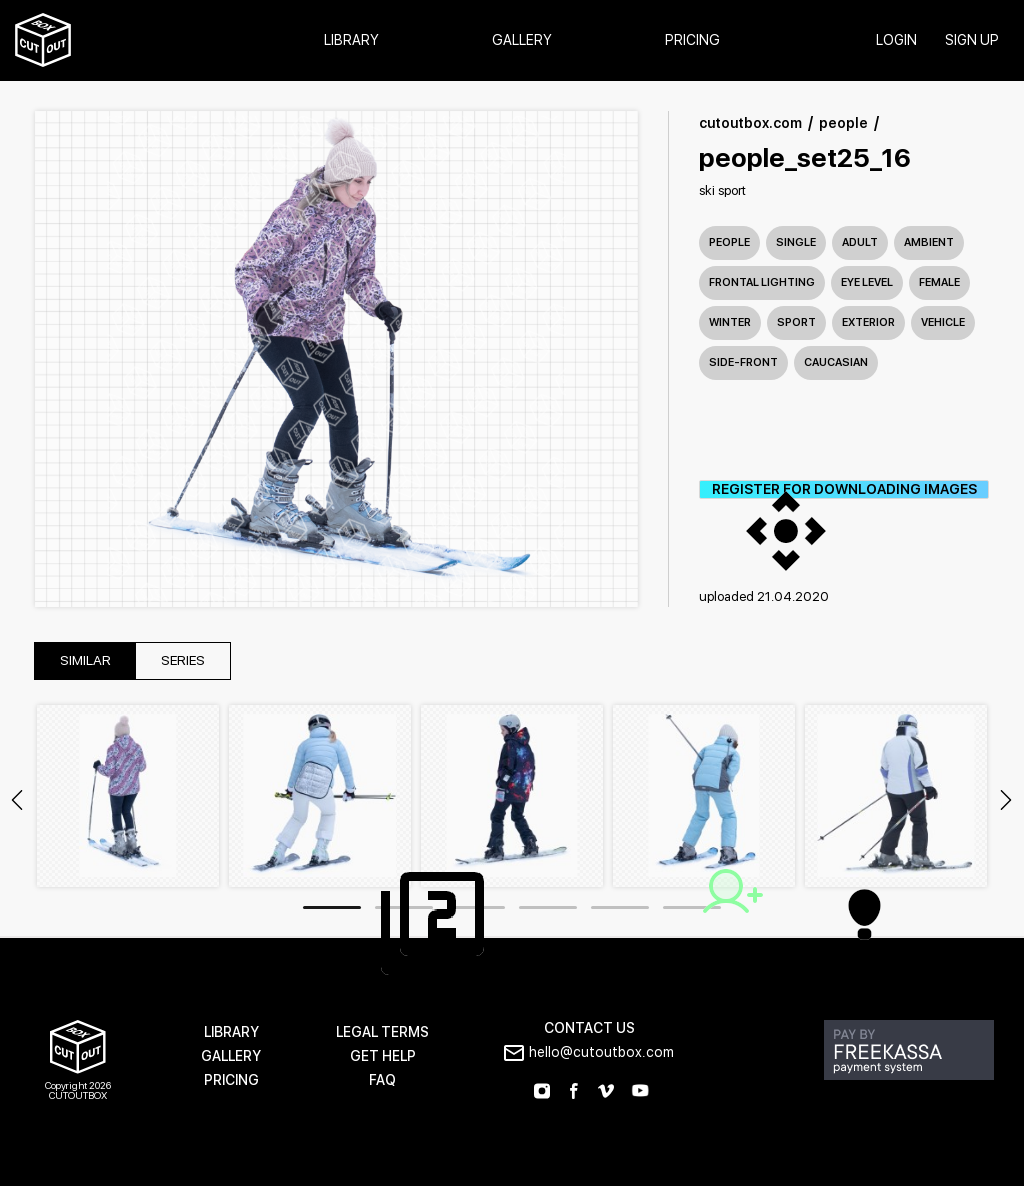 Image resolution: width=1024 pixels, height=1186 pixels. I want to click on access travel or adventure features, so click(864, 914).